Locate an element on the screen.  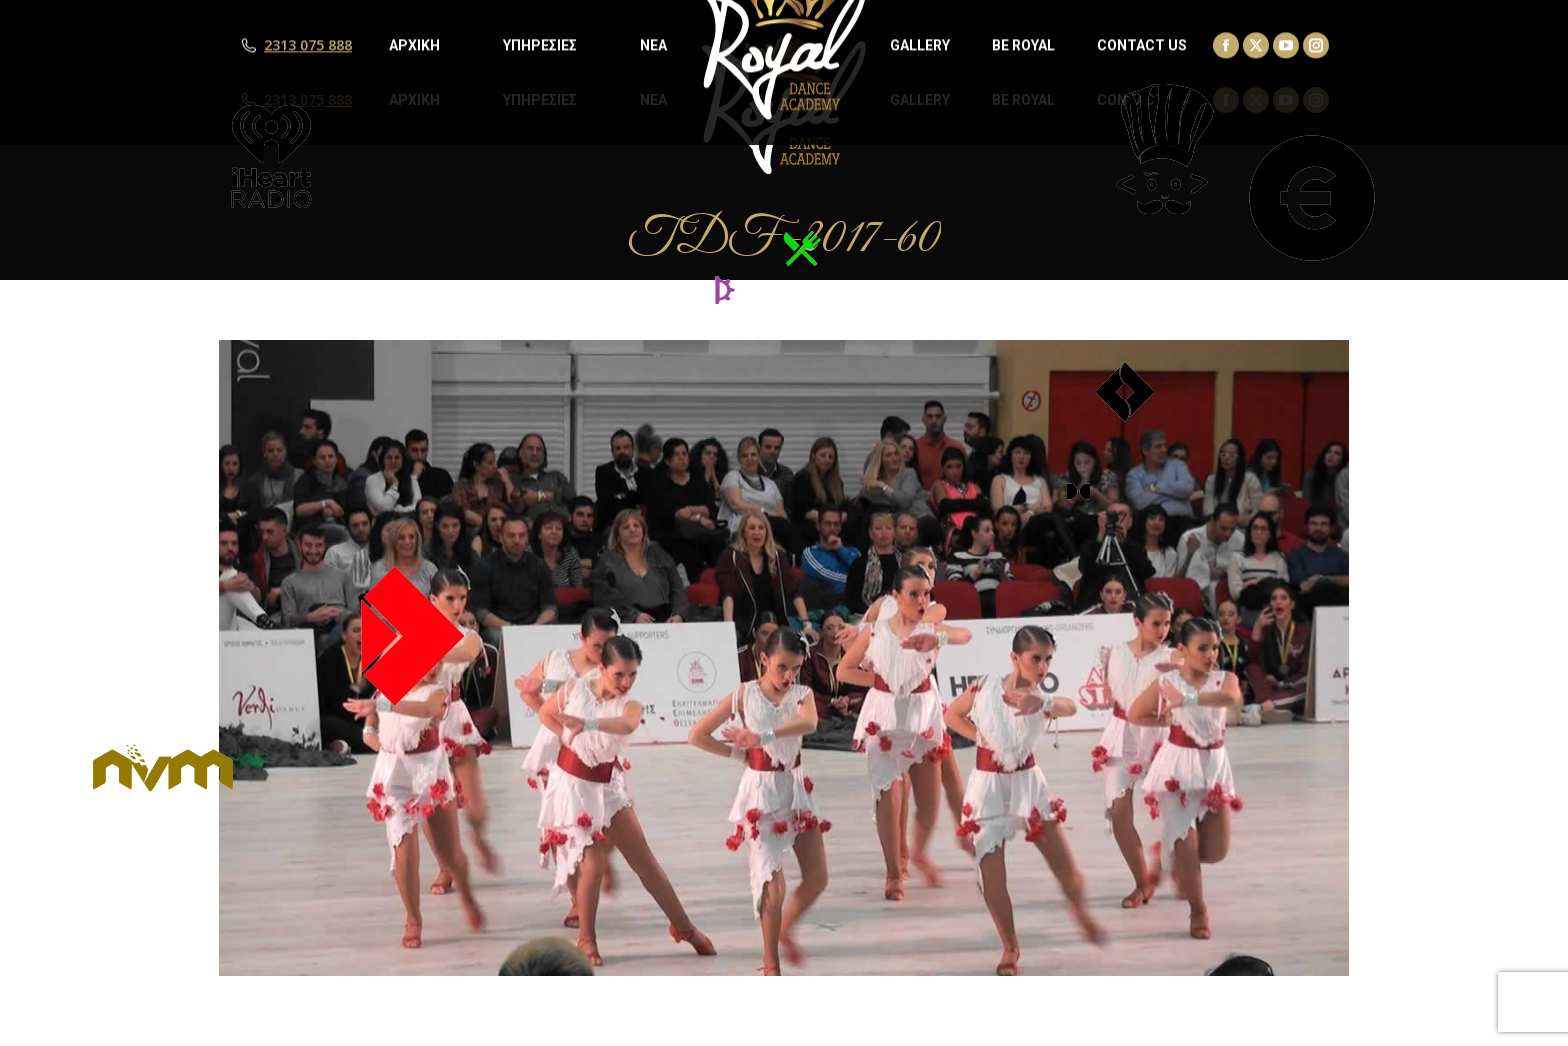
dlib machine learning library logo is located at coordinates (725, 290).